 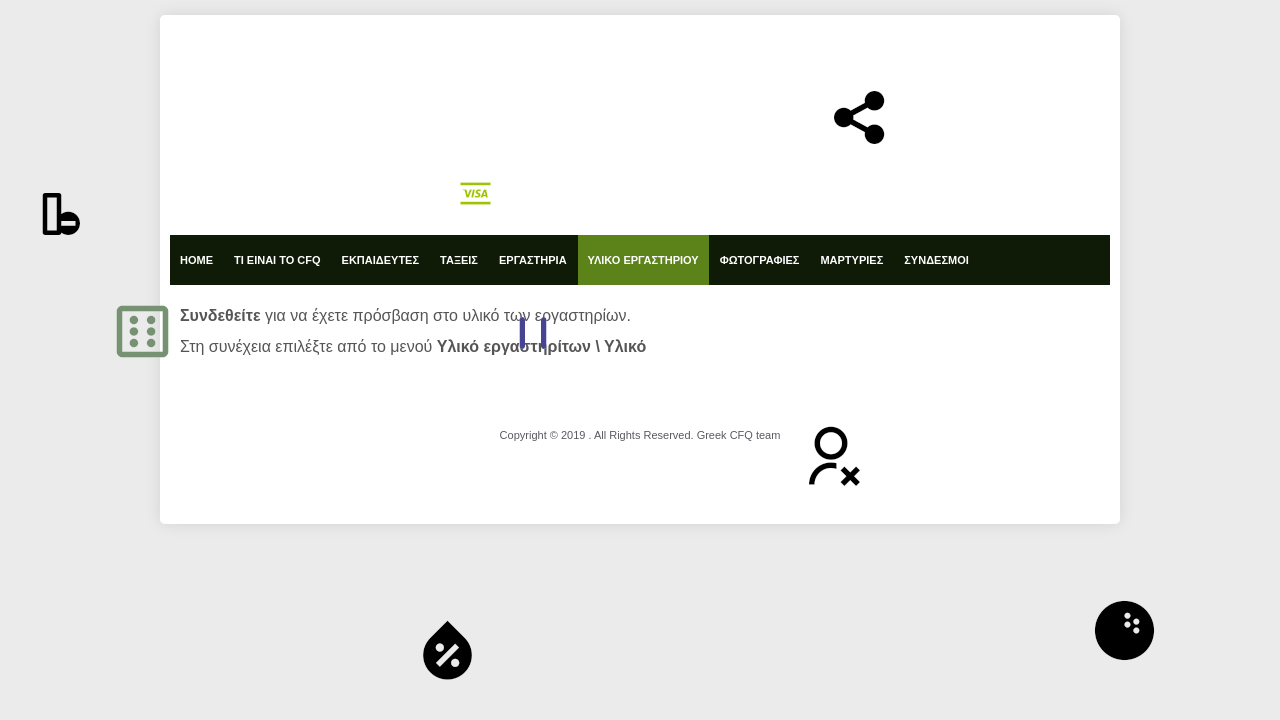 I want to click on indicates a dice roll result of six, so click(x=142, y=331).